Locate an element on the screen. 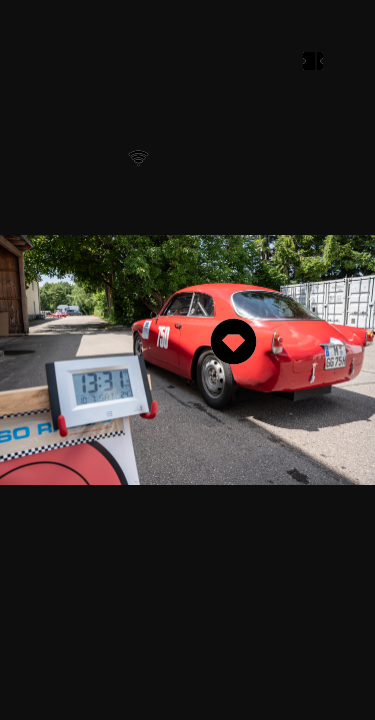 The height and width of the screenshot is (720, 375). indicates active wifi connection is located at coordinates (138, 158).